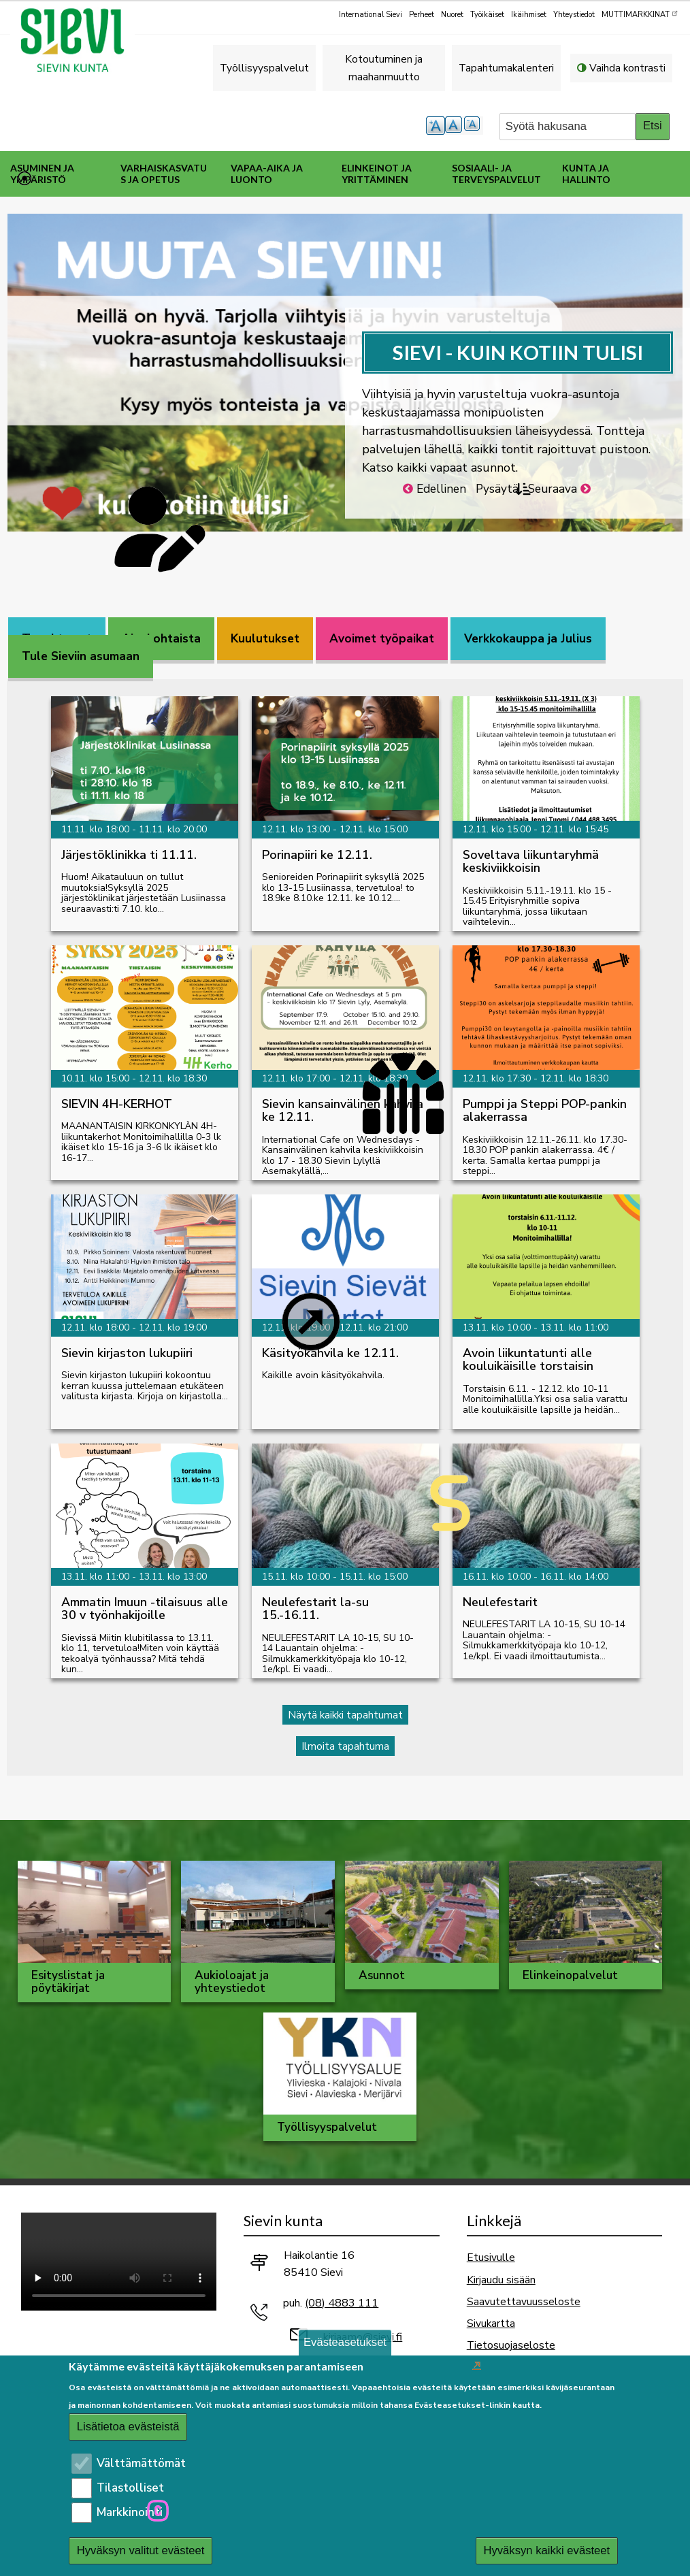 This screenshot has width=690, height=2576. Describe the element at coordinates (158, 526) in the screenshot. I see `edit user profile` at that location.